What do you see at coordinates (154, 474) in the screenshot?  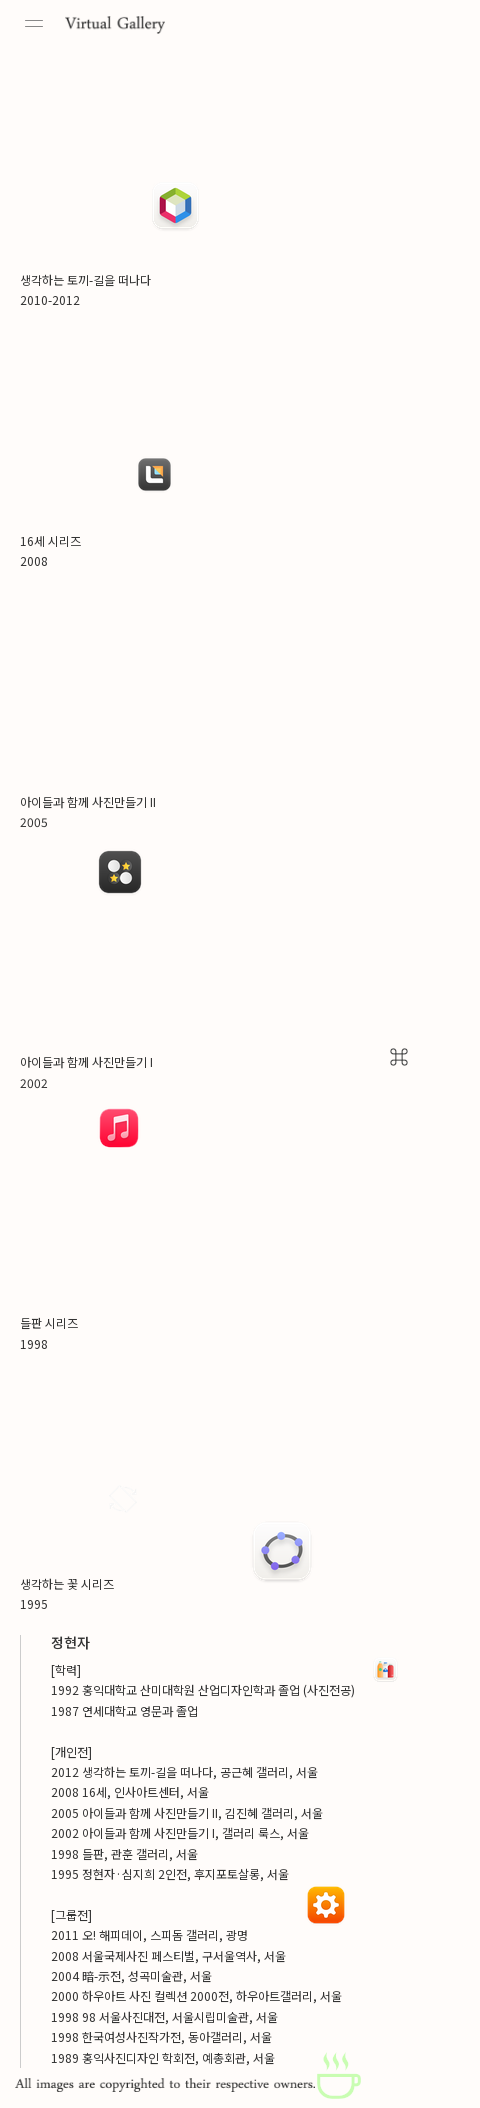 I see `open lite-xl text editor` at bounding box center [154, 474].